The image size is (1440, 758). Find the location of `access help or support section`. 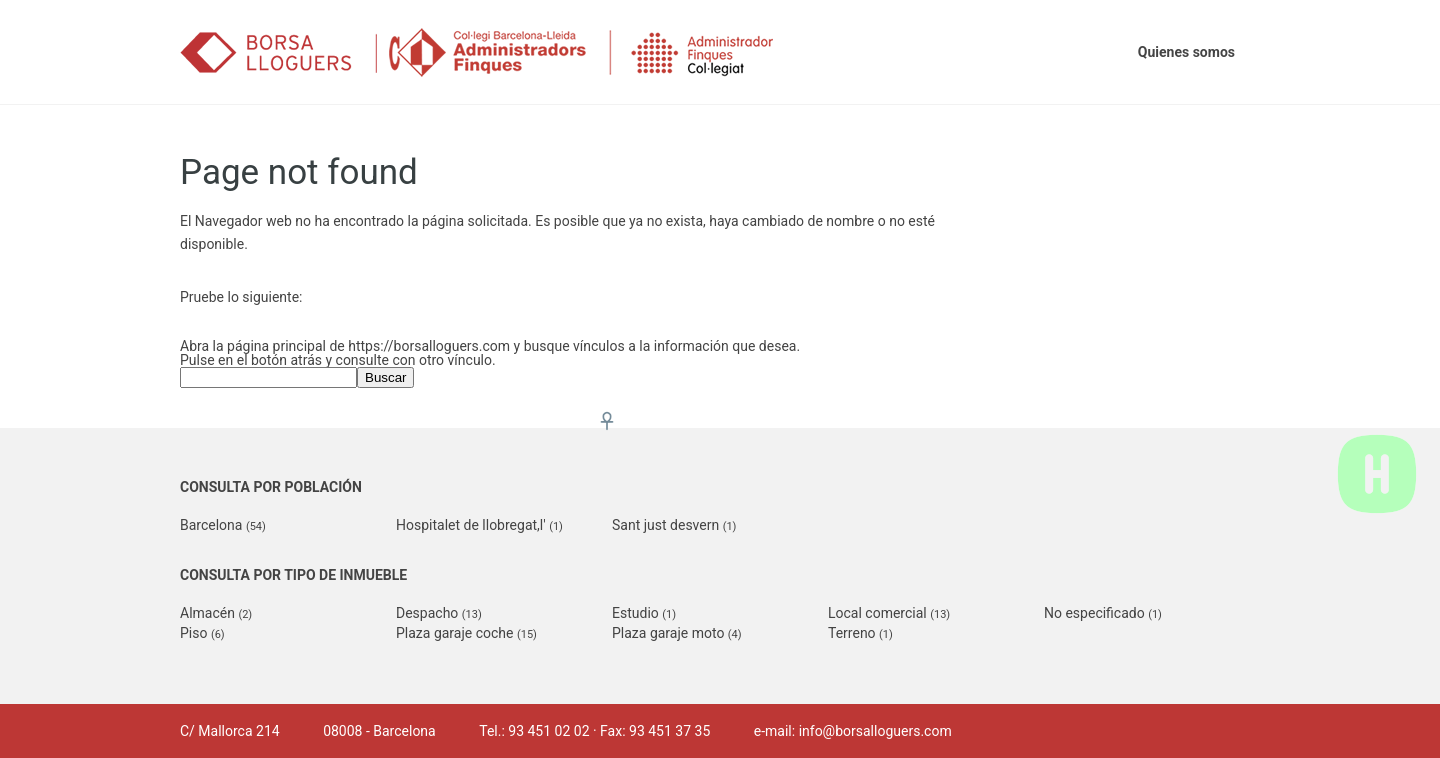

access help or support section is located at coordinates (1377, 474).